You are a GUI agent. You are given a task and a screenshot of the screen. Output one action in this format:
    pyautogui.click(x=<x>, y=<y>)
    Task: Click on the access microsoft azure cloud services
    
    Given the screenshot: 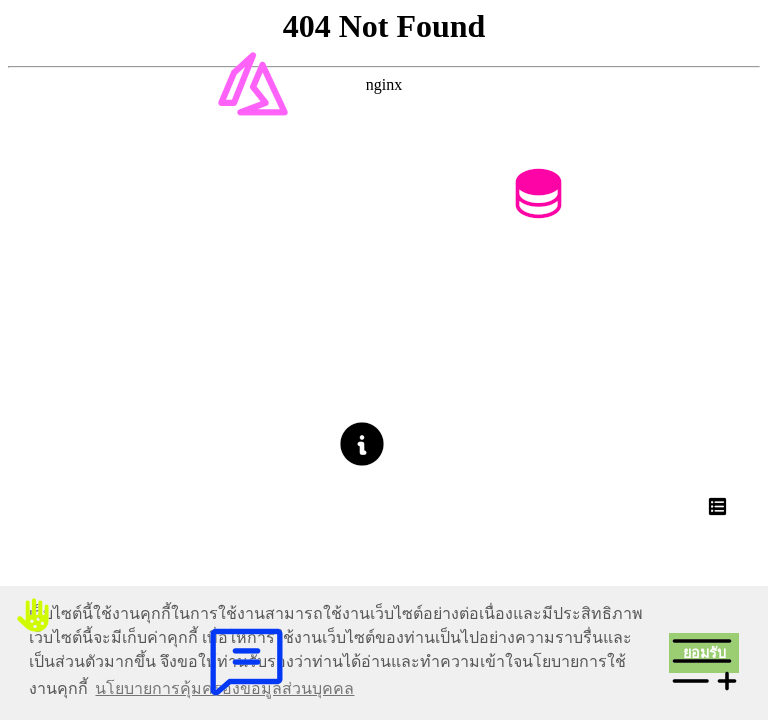 What is the action you would take?
    pyautogui.click(x=253, y=87)
    